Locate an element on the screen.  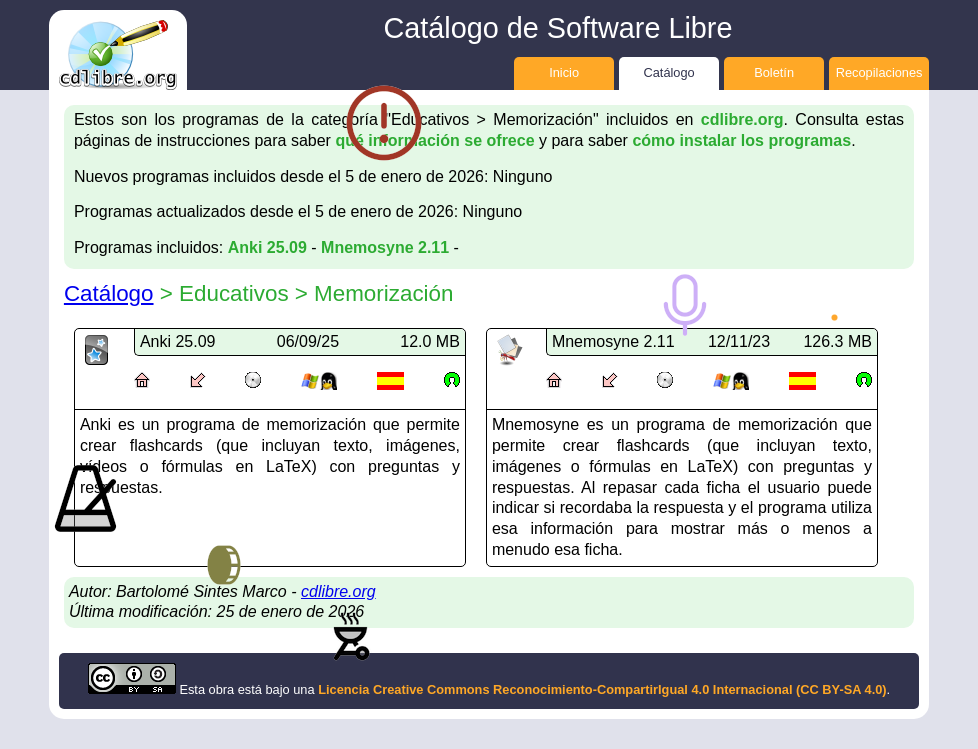
adjust tempo or timing settings is located at coordinates (85, 498).